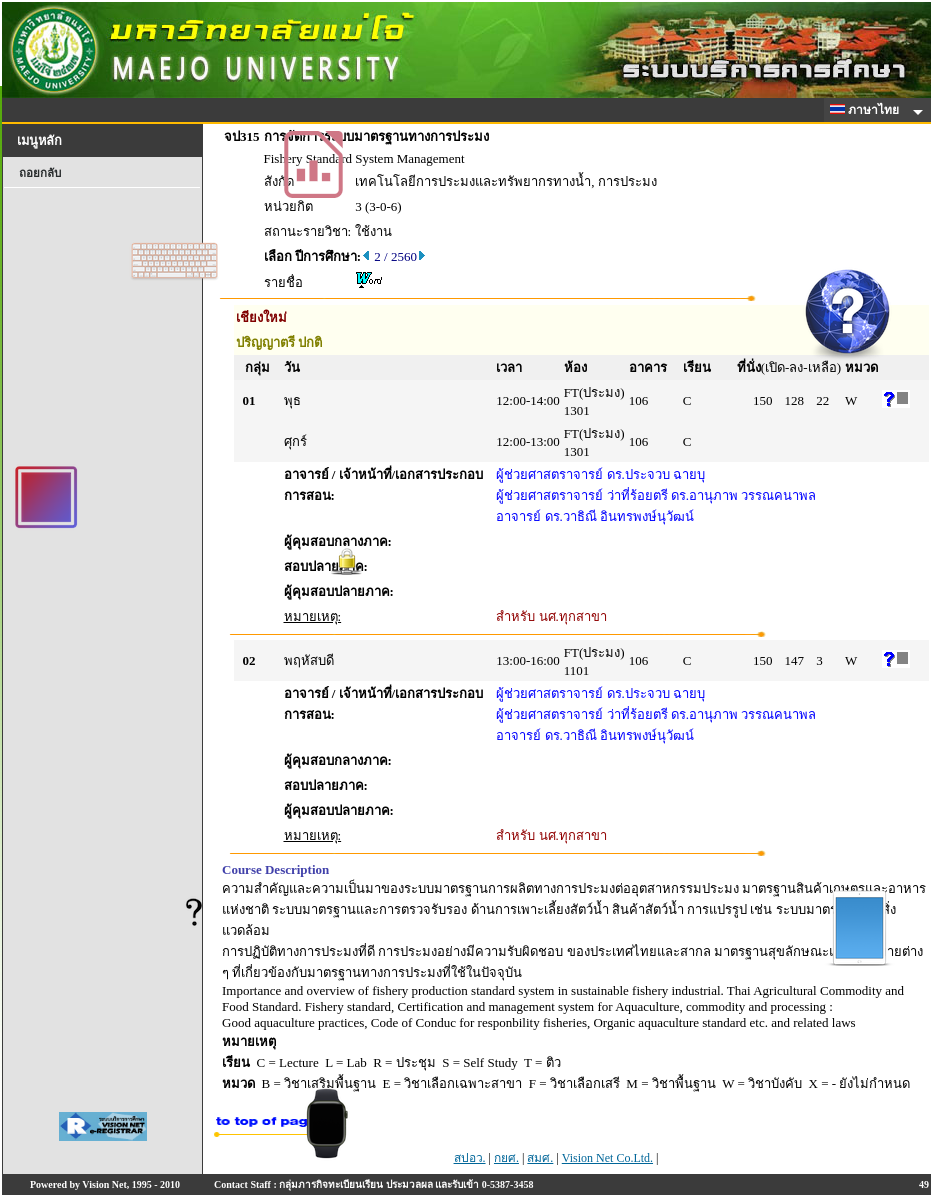  What do you see at coordinates (46, 497) in the screenshot?
I see `access your media library in iMovie` at bounding box center [46, 497].